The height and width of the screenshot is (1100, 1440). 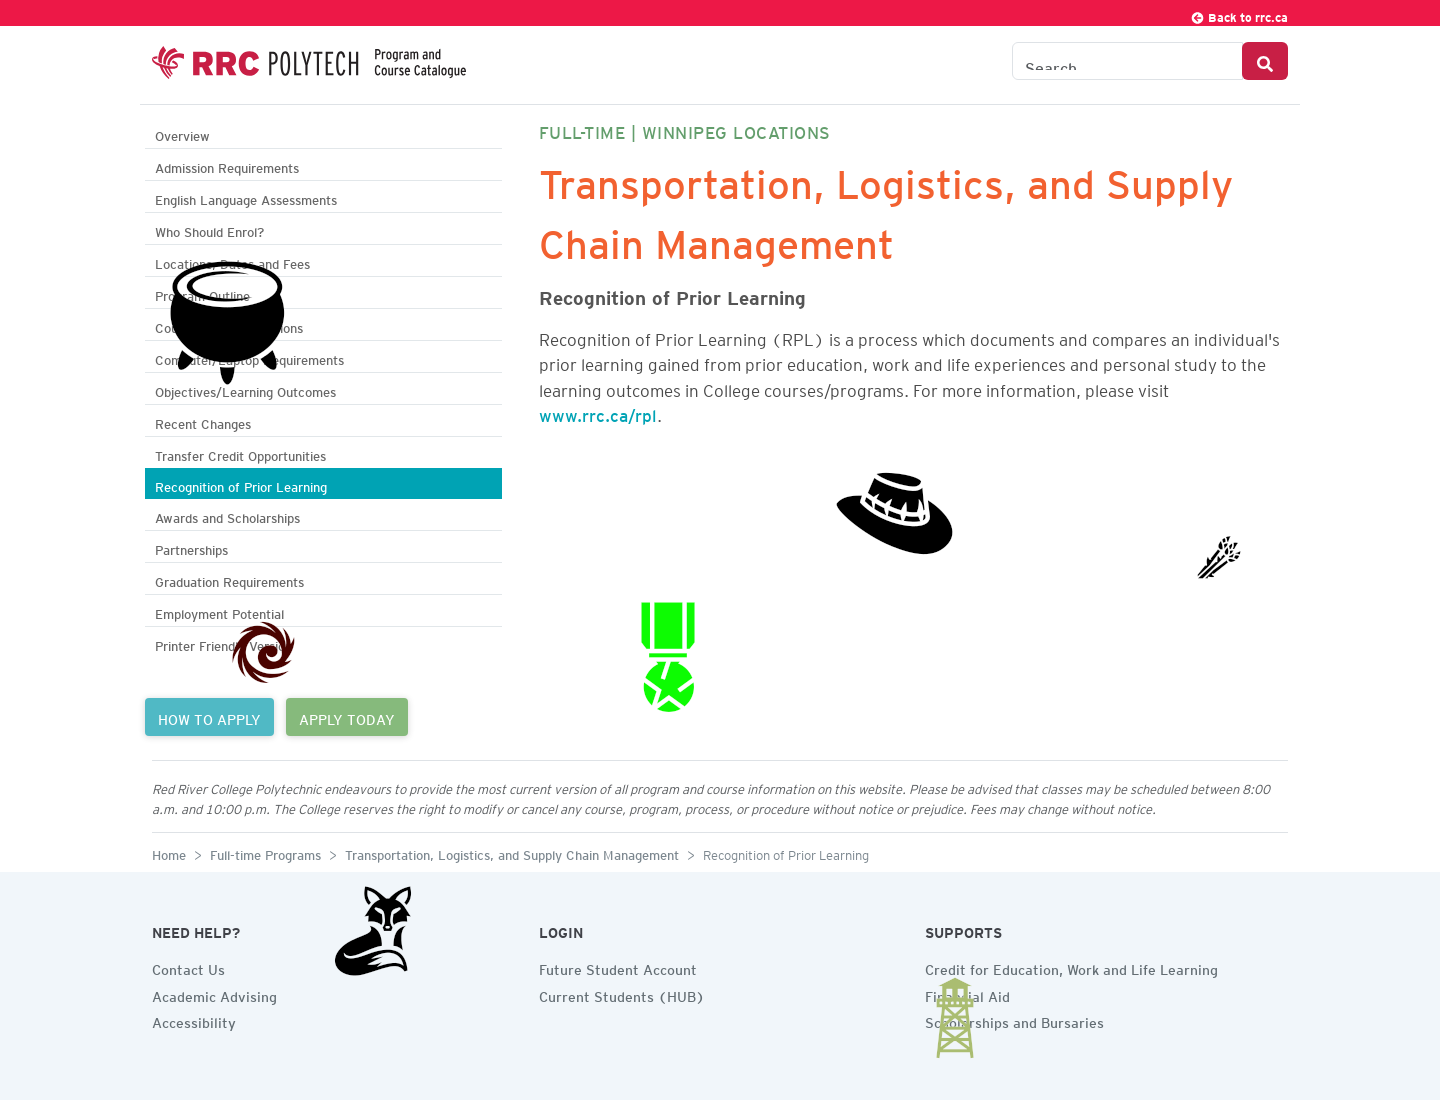 I want to click on view achievements or awards, so click(x=668, y=657).